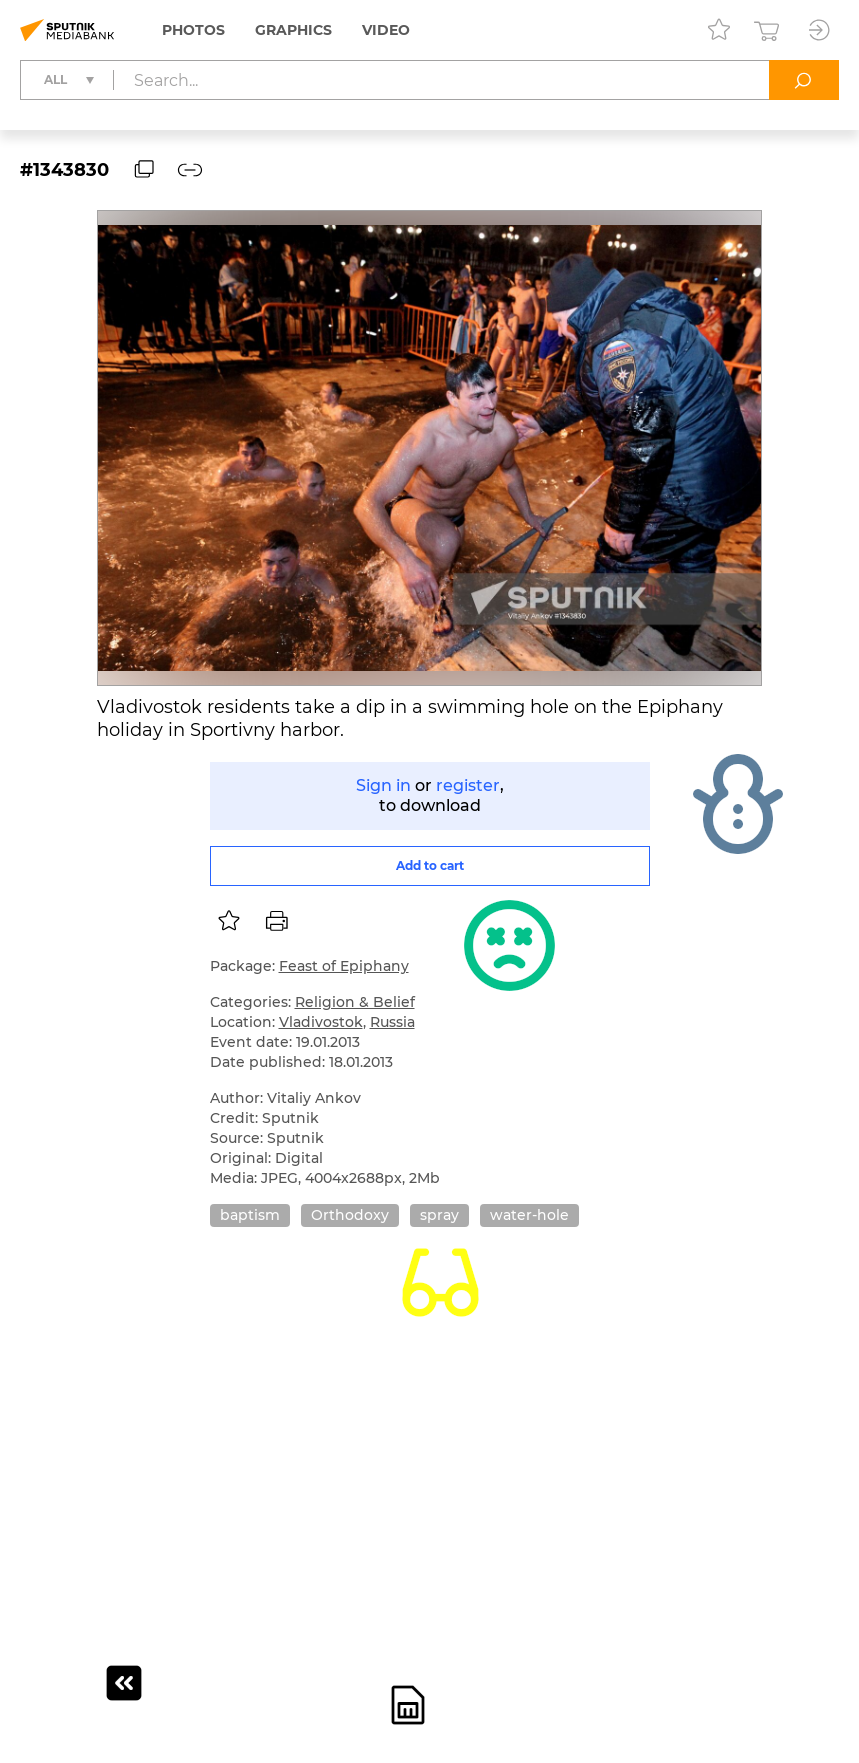 This screenshot has width=859, height=1763. I want to click on indicates an error or system failure, so click(509, 945).